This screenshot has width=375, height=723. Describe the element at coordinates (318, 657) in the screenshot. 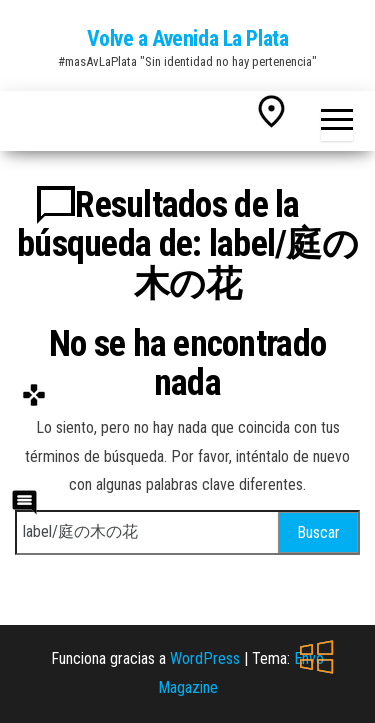

I see `open the Windows start menu` at that location.